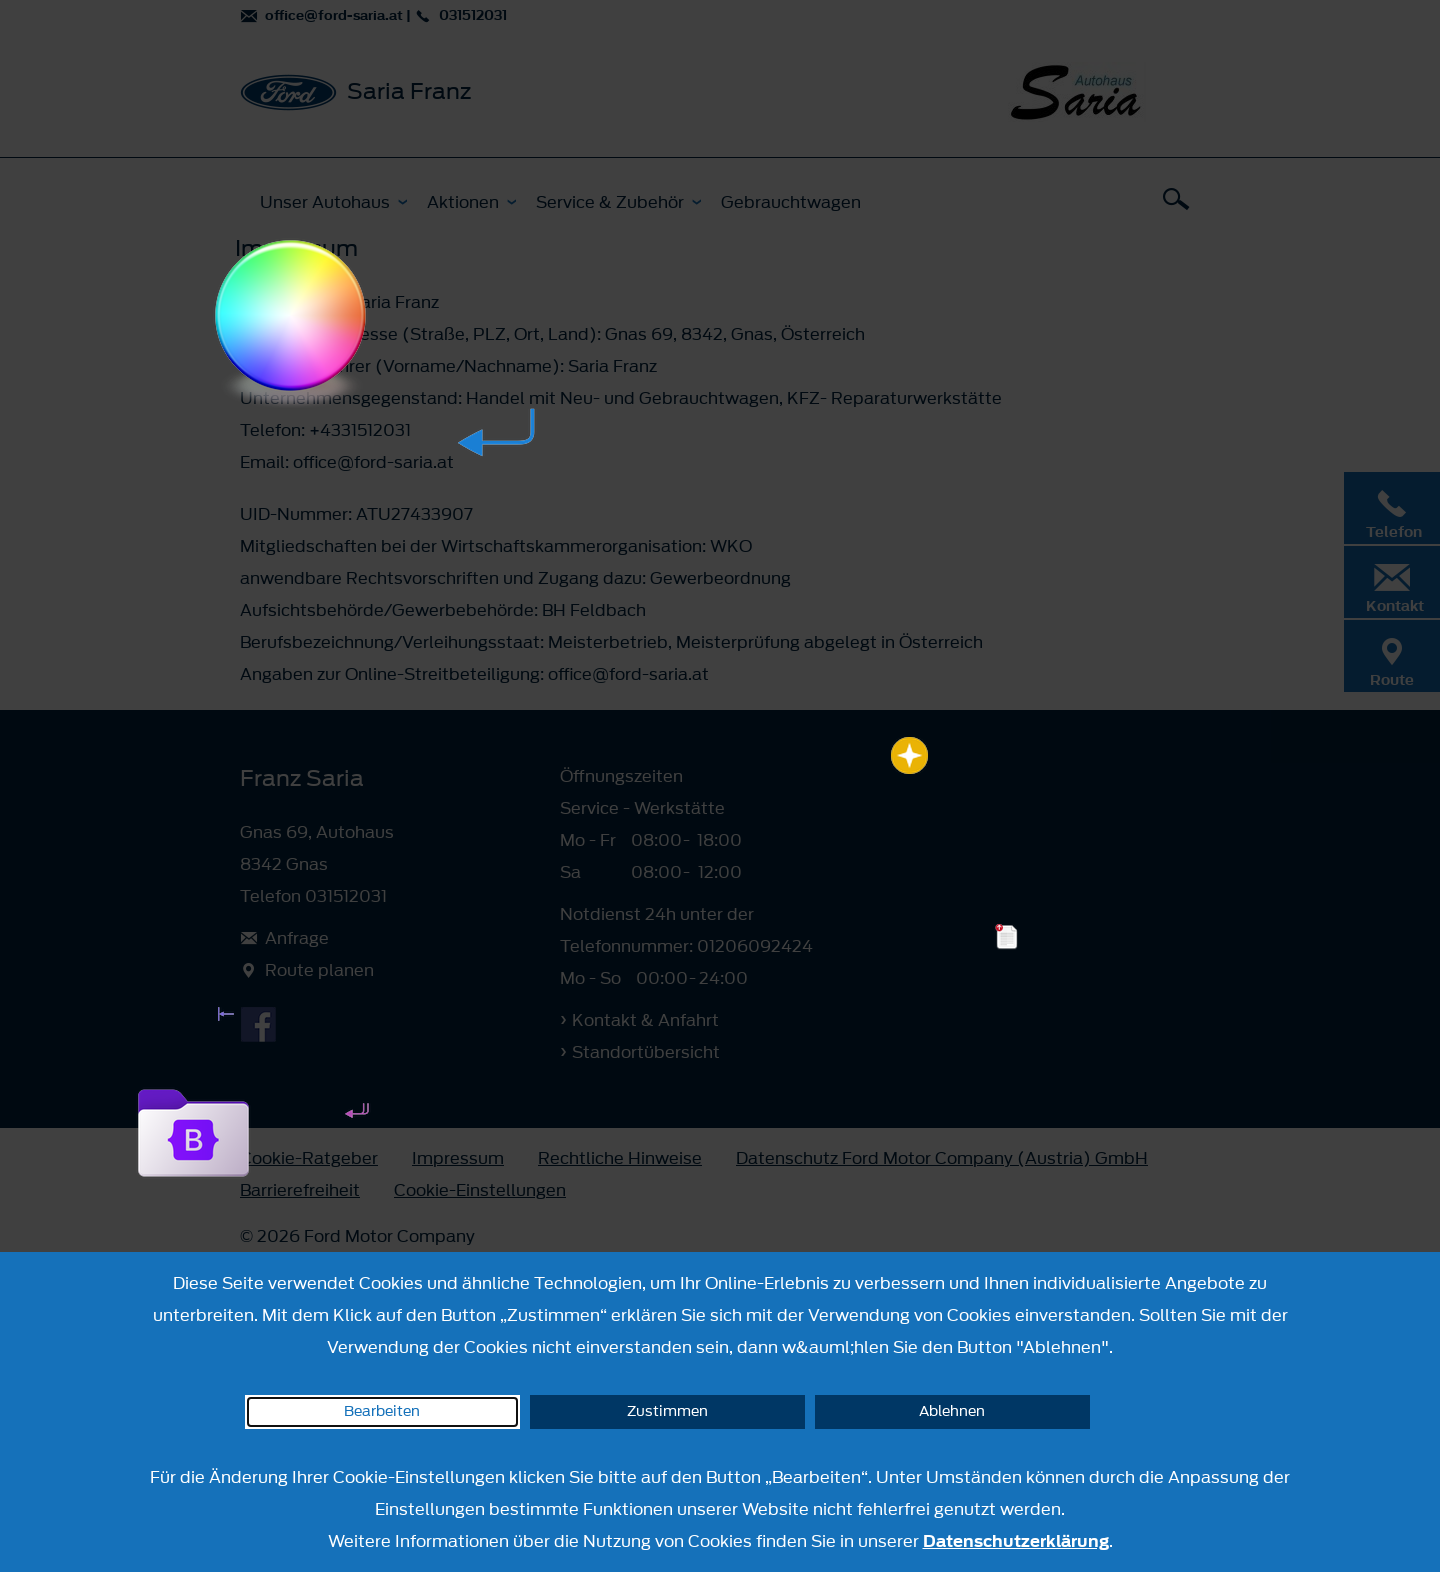 The width and height of the screenshot is (1440, 1572). What do you see at coordinates (226, 1014) in the screenshot?
I see `go to the first item in a list or sequence` at bounding box center [226, 1014].